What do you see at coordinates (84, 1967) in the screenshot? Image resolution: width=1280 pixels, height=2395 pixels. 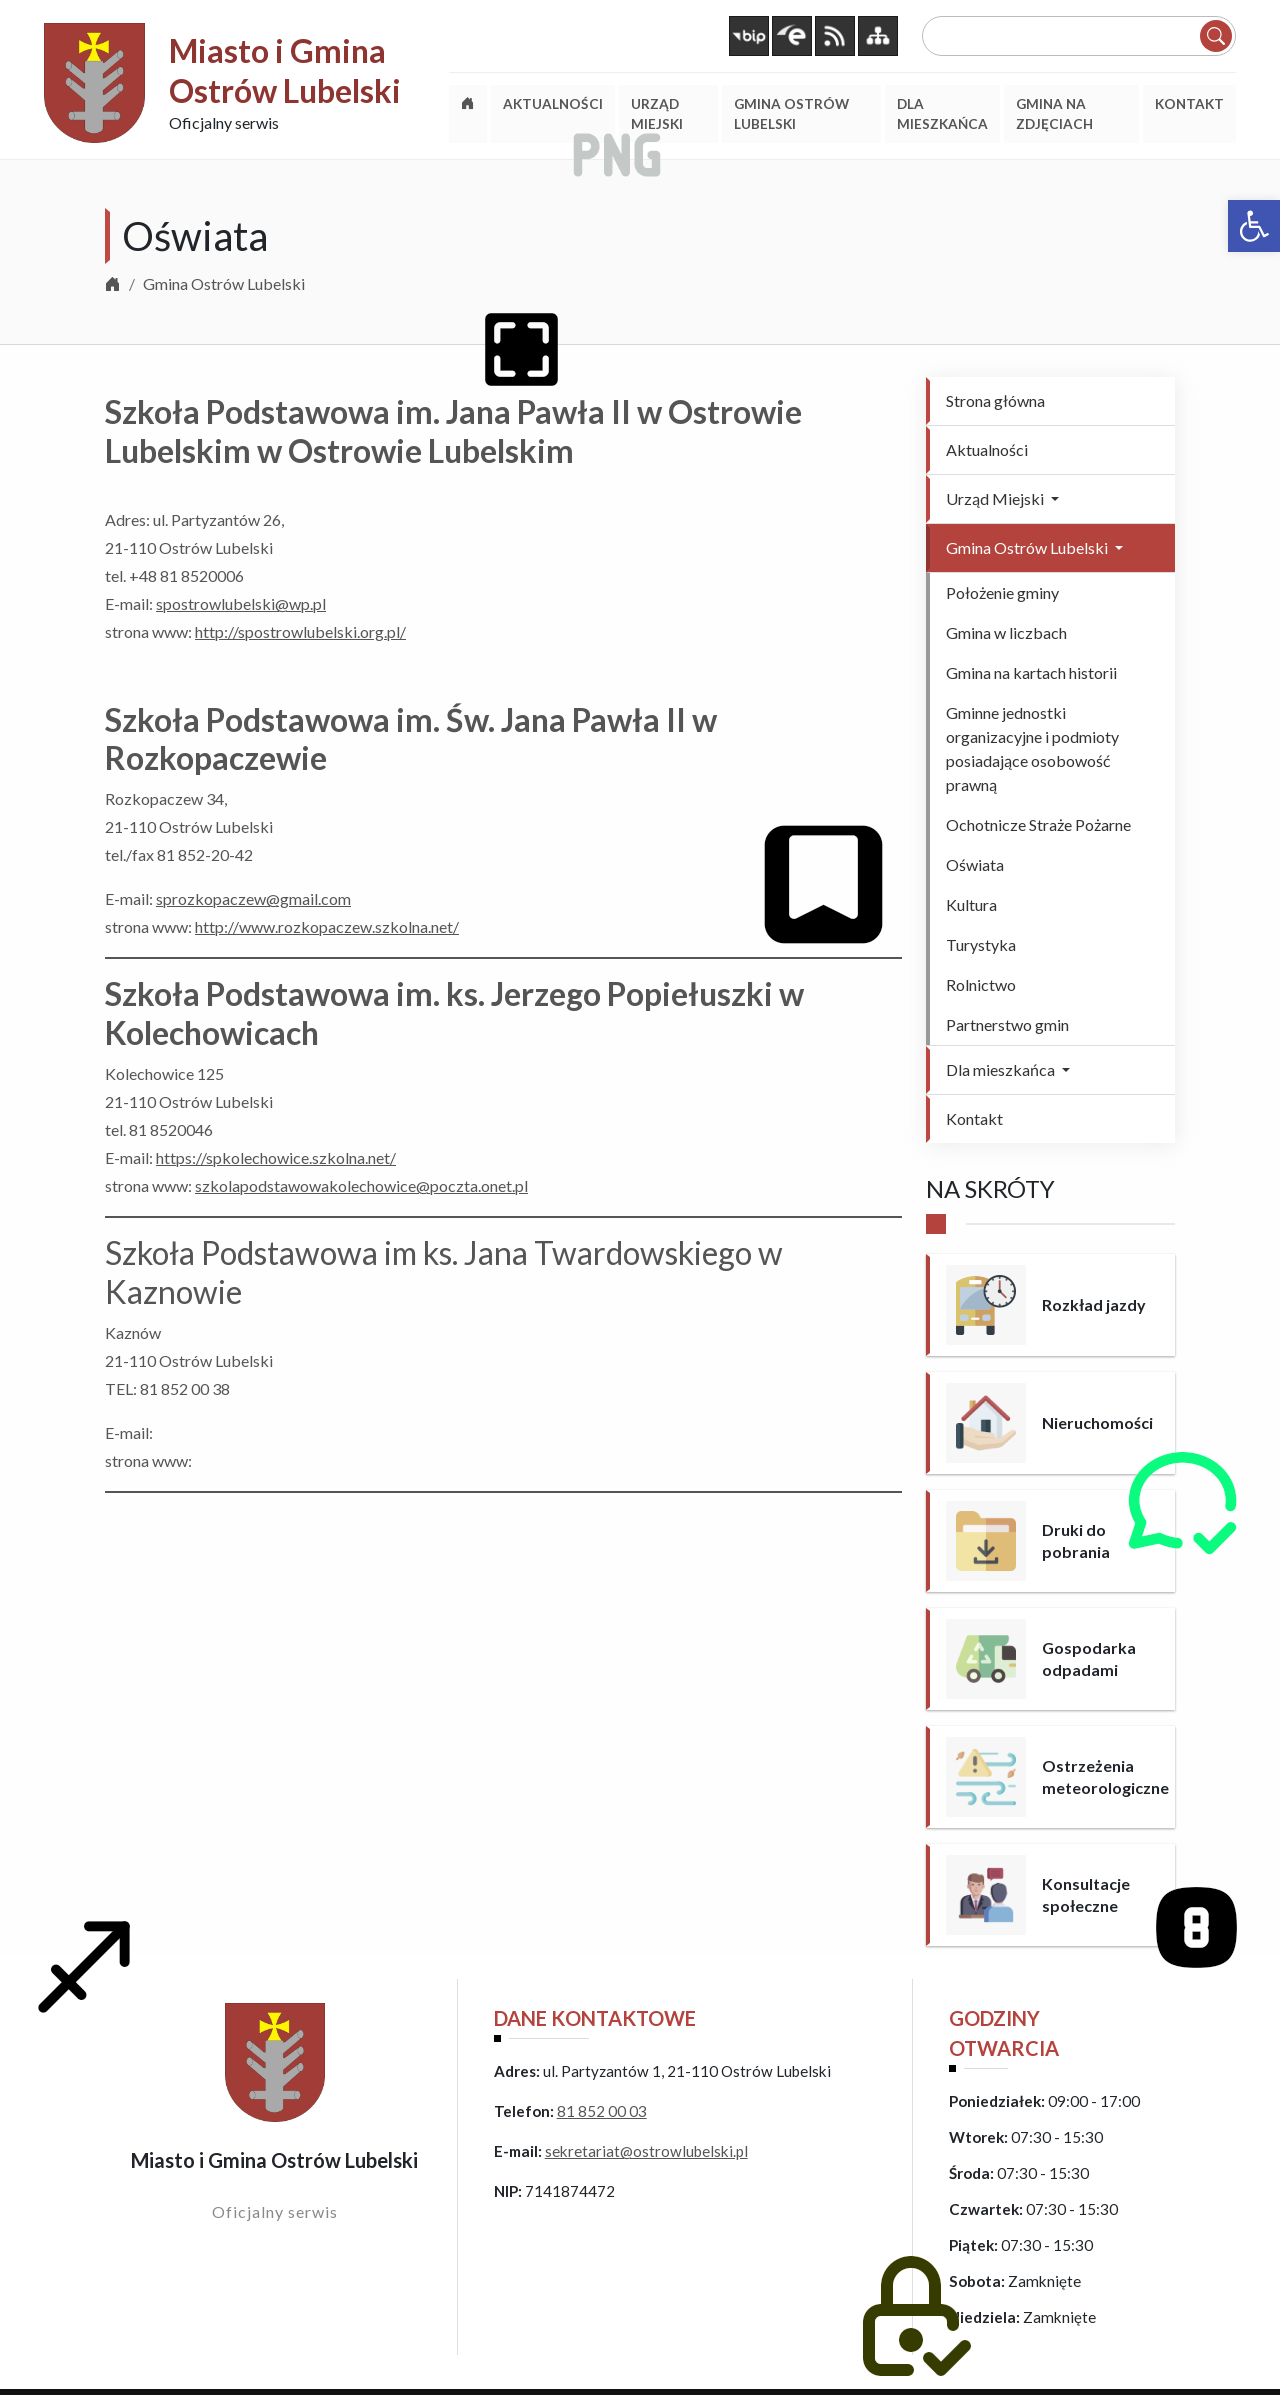 I see `sagittarius zodiac sign indicator` at bounding box center [84, 1967].